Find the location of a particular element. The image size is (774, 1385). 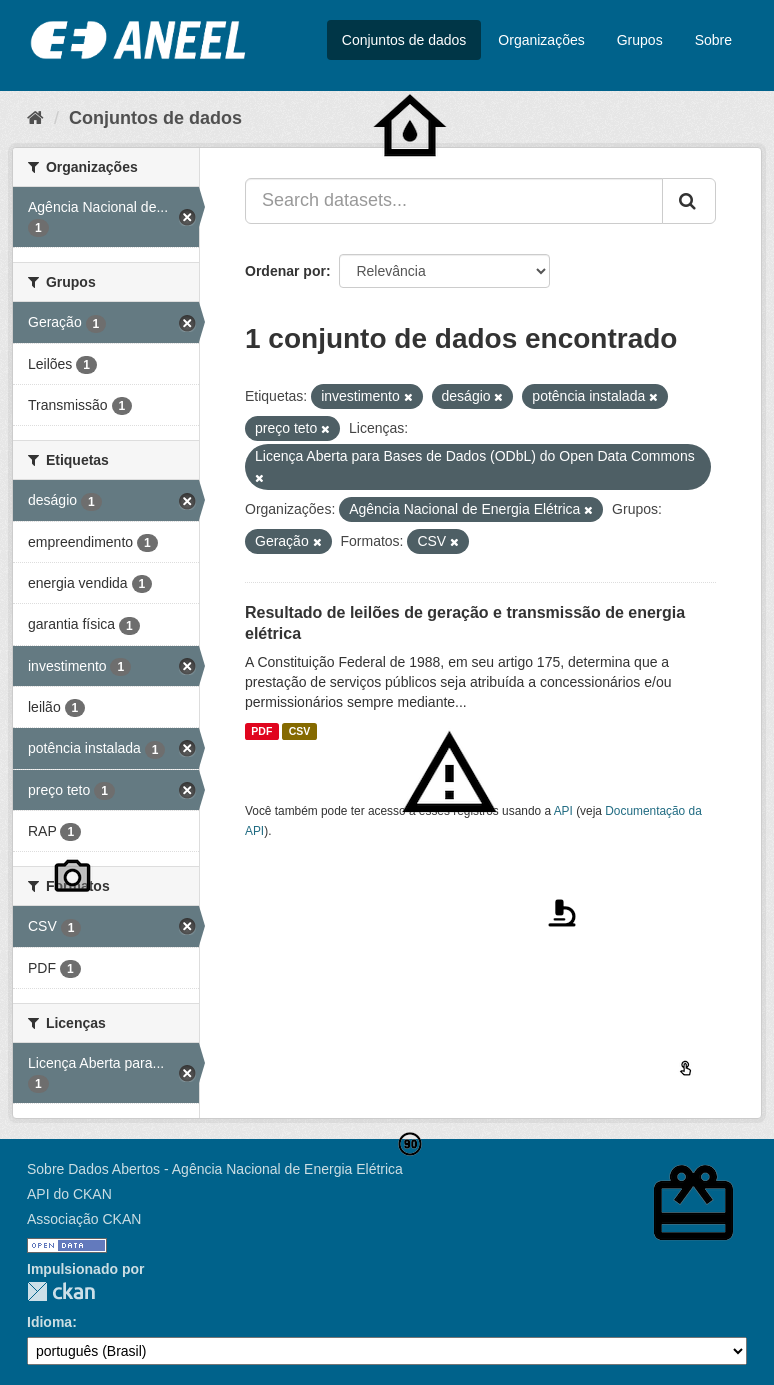

set timer or duration for 90 seconds is located at coordinates (410, 1144).